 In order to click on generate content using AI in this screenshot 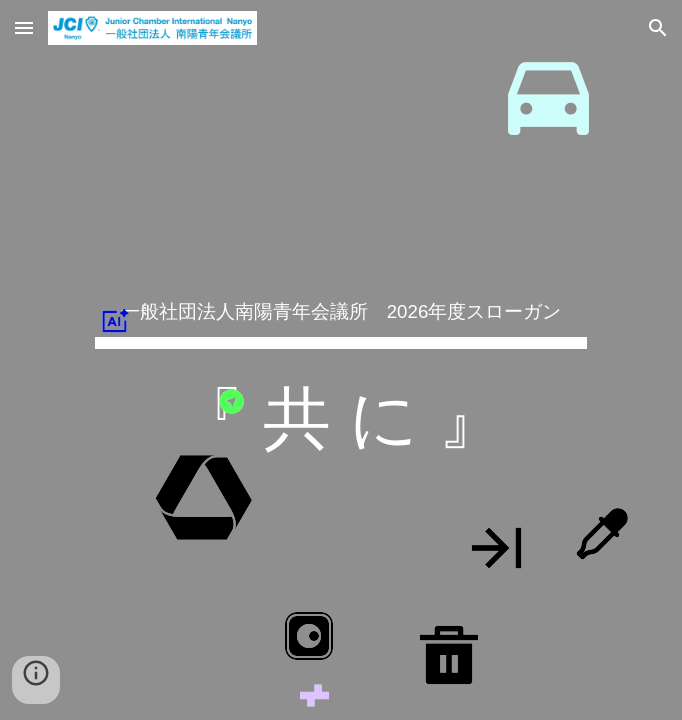, I will do `click(114, 321)`.